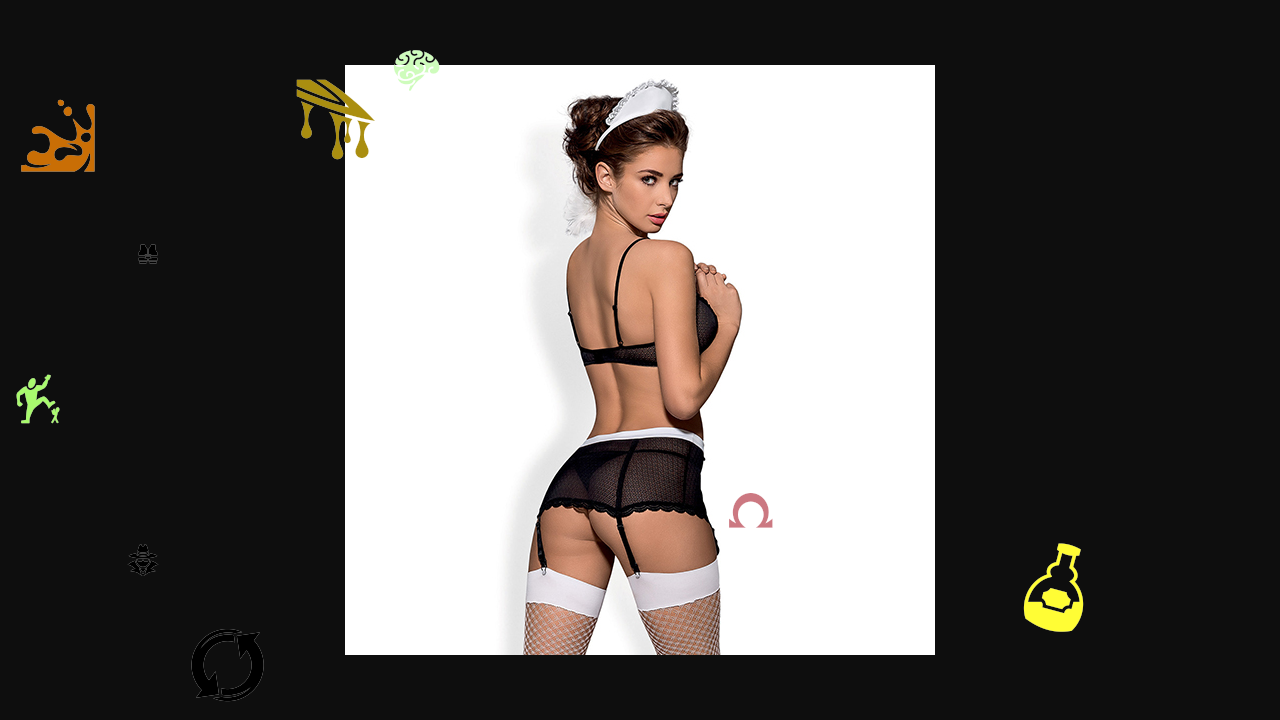  What do you see at coordinates (58, 135) in the screenshot?
I see `indicates liquid or slime-type item in game inventory` at bounding box center [58, 135].